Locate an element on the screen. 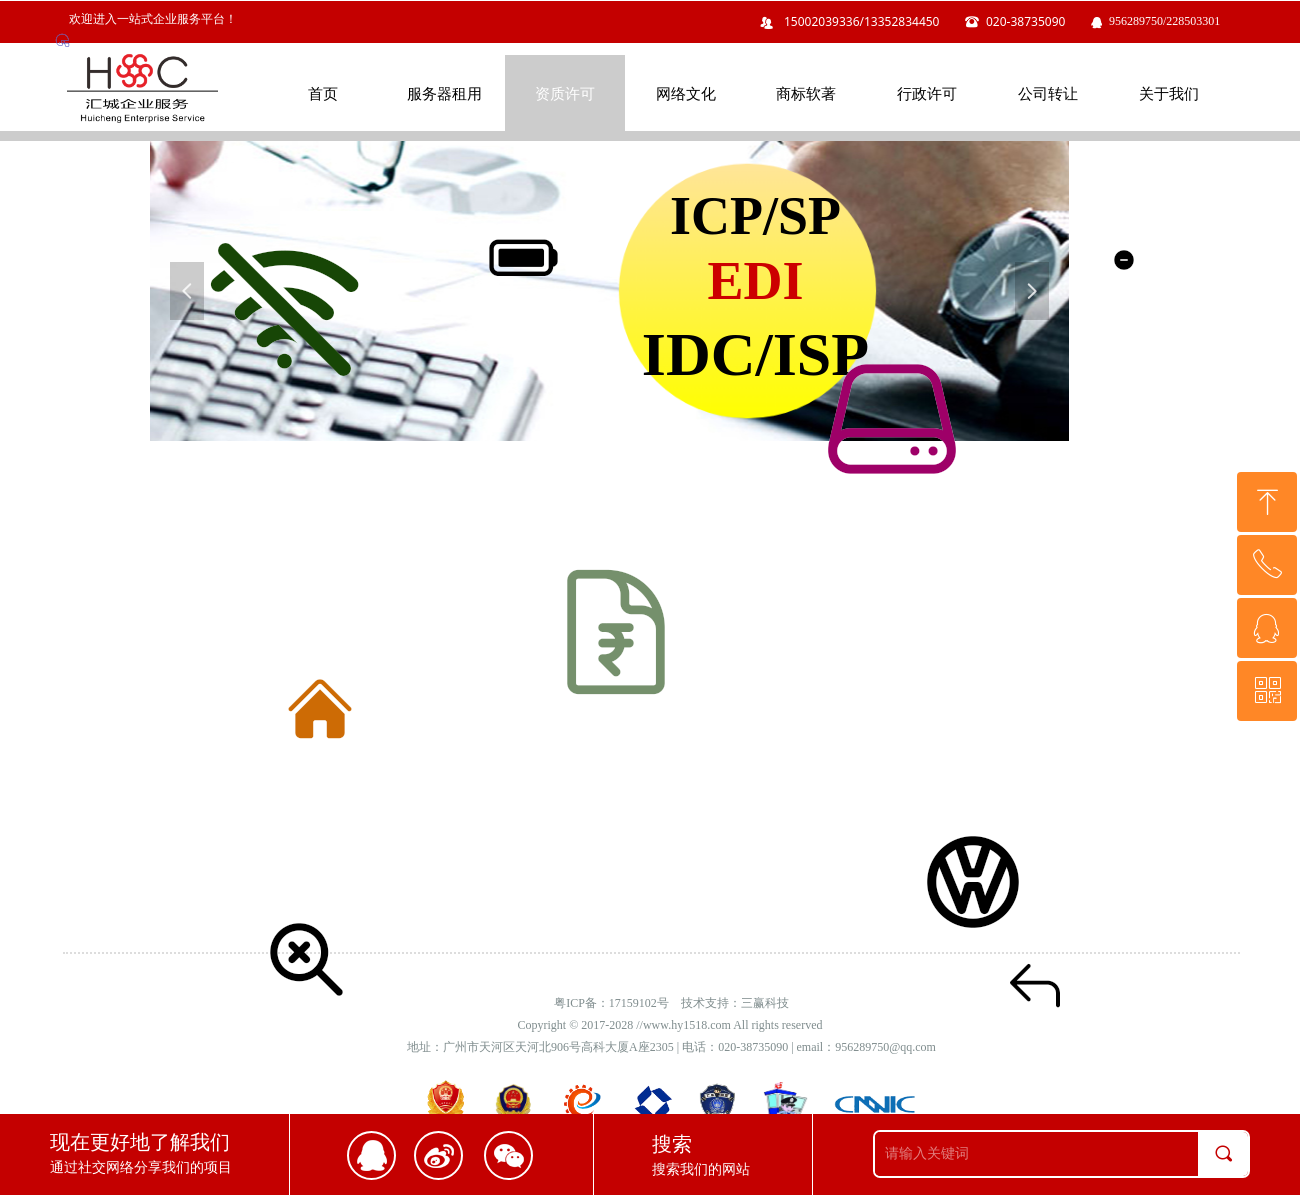 The height and width of the screenshot is (1195, 1300). view rupee payment document is located at coordinates (616, 632).